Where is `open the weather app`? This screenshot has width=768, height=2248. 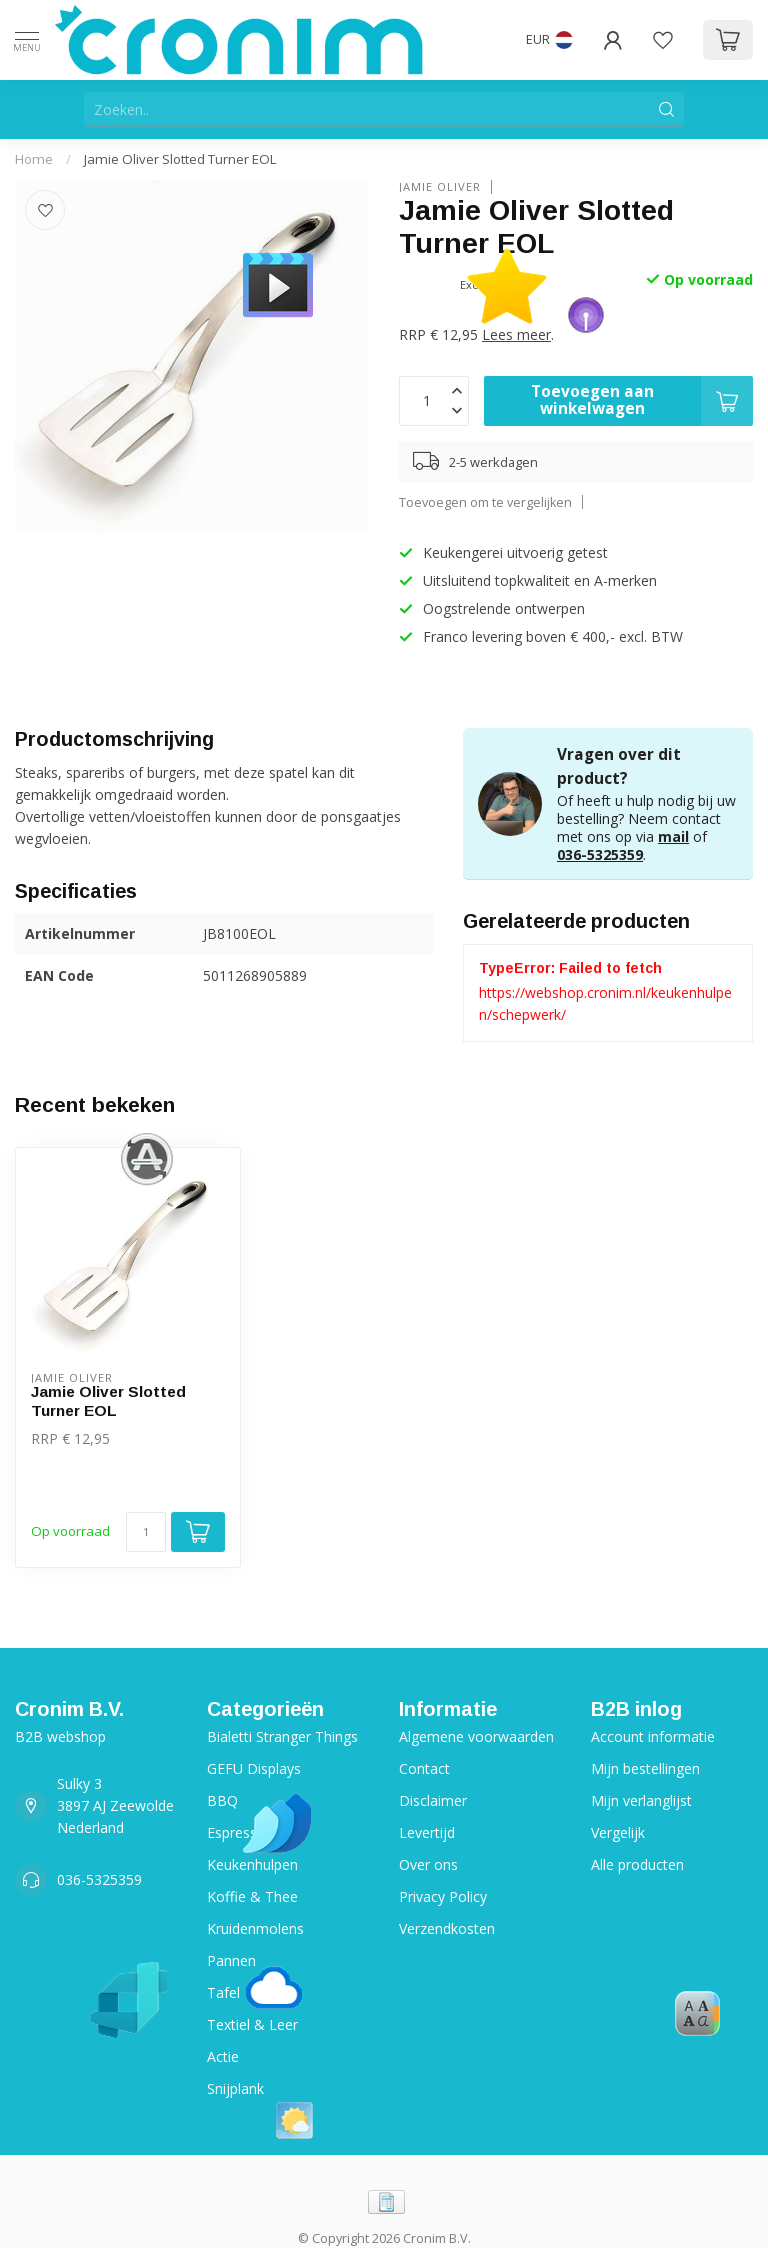 open the weather app is located at coordinates (294, 2120).